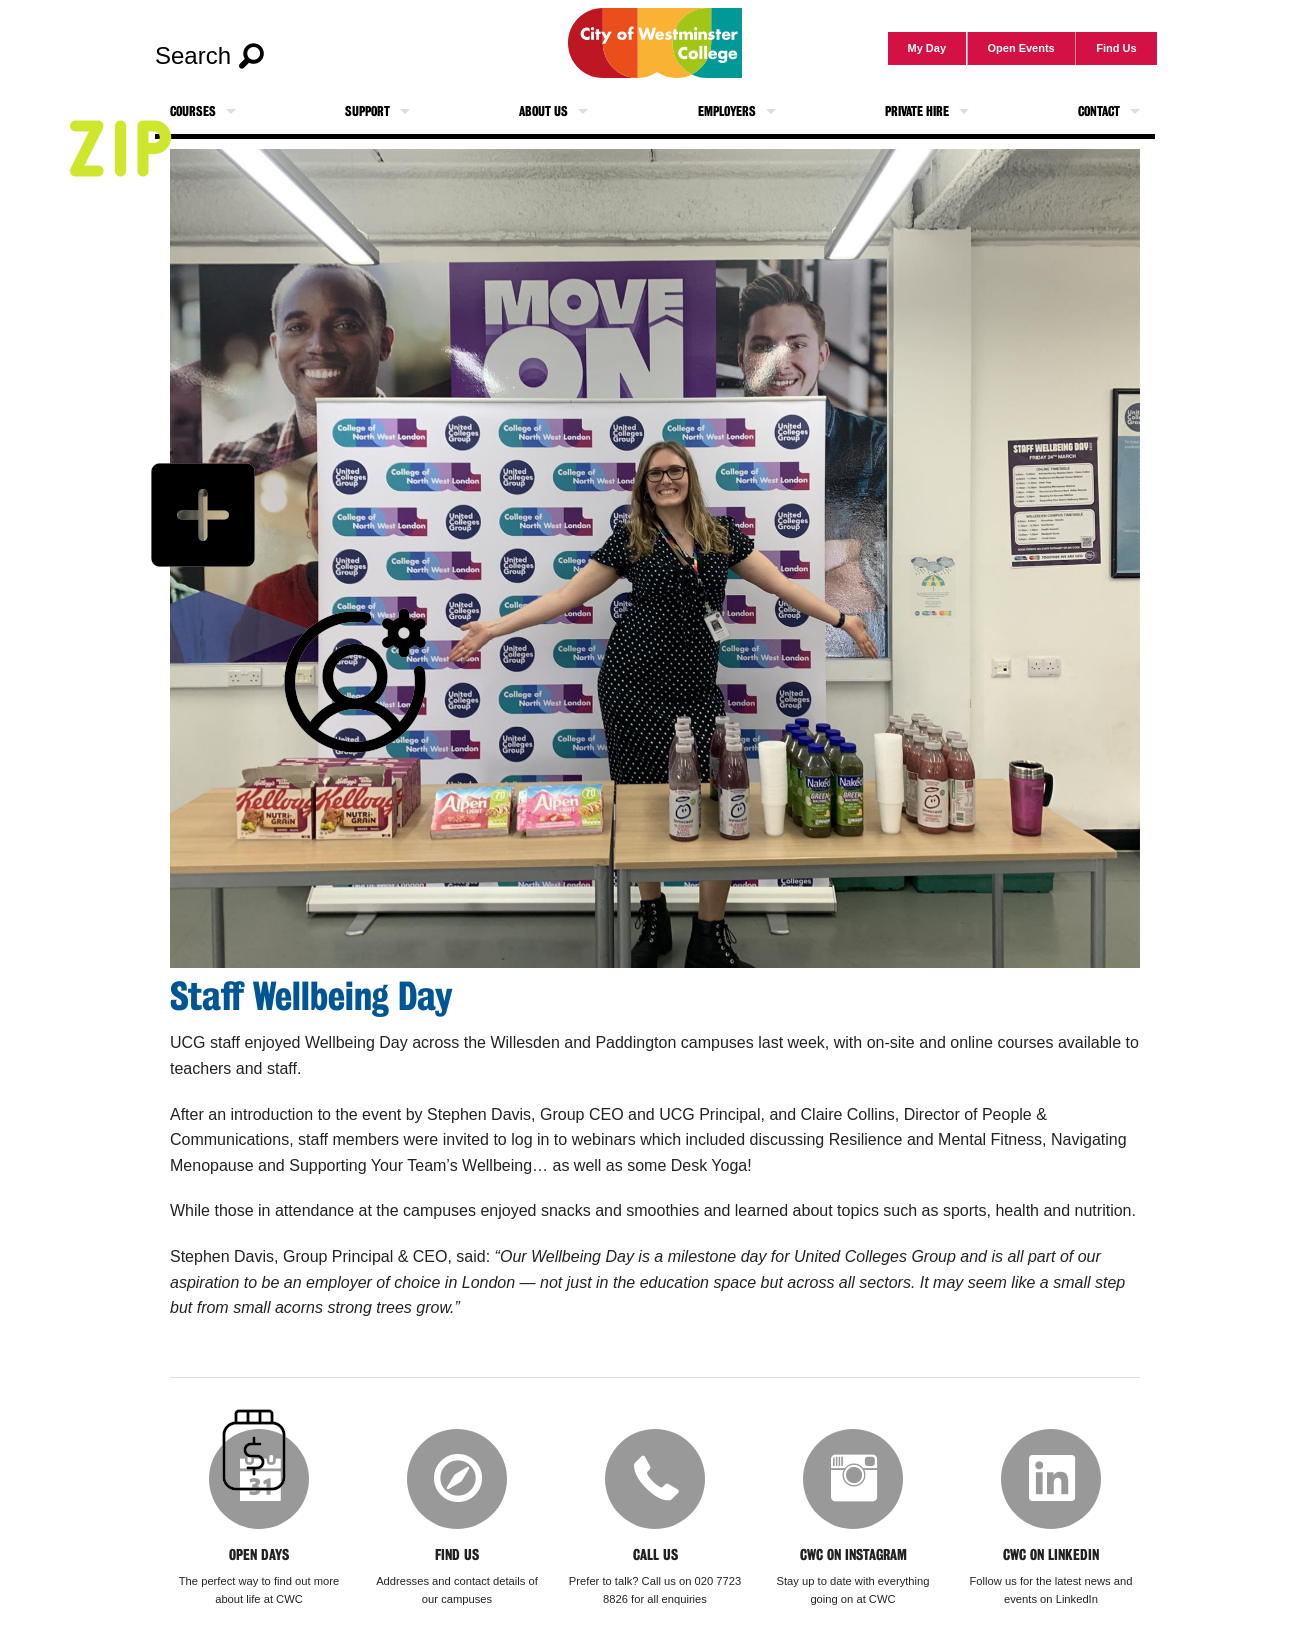 This screenshot has width=1310, height=1637. What do you see at coordinates (203, 515) in the screenshot?
I see `add a new item` at bounding box center [203, 515].